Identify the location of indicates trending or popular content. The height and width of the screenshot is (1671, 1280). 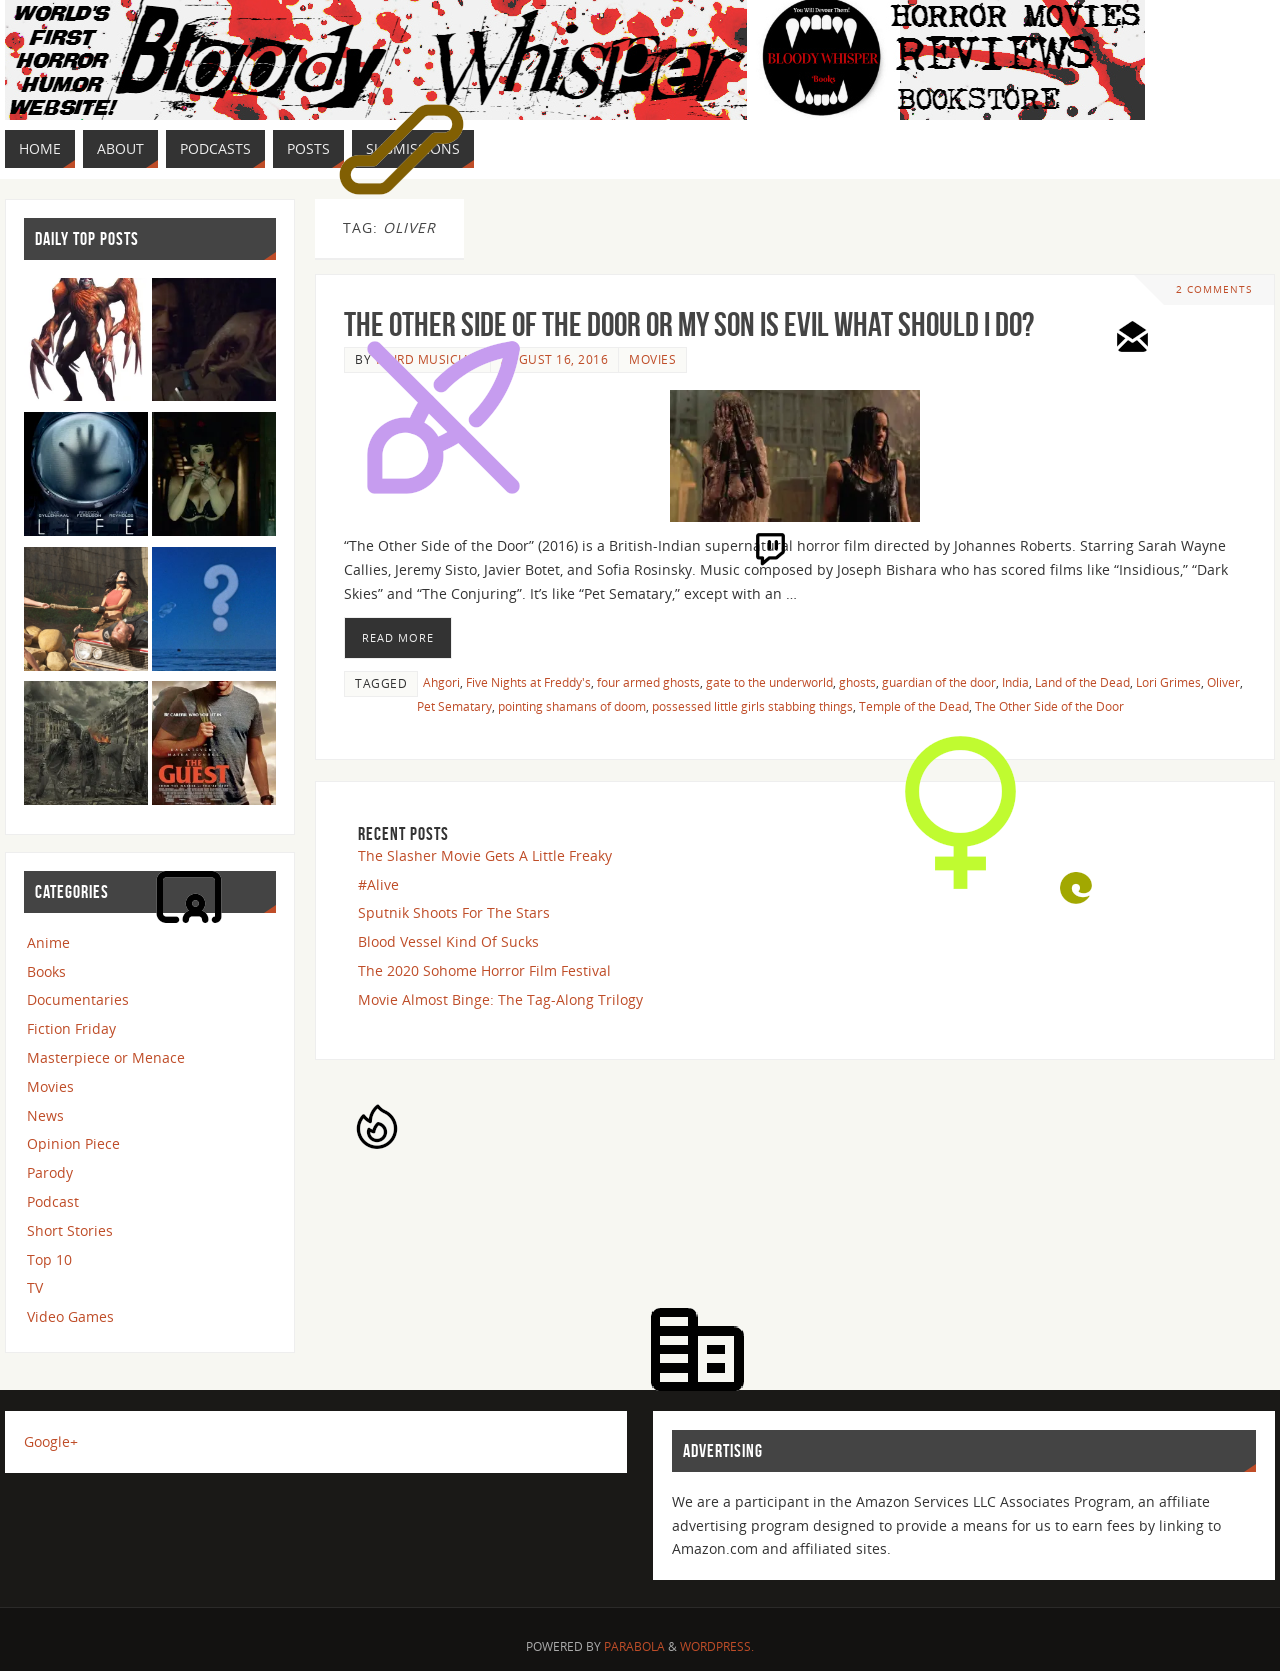
(377, 1127).